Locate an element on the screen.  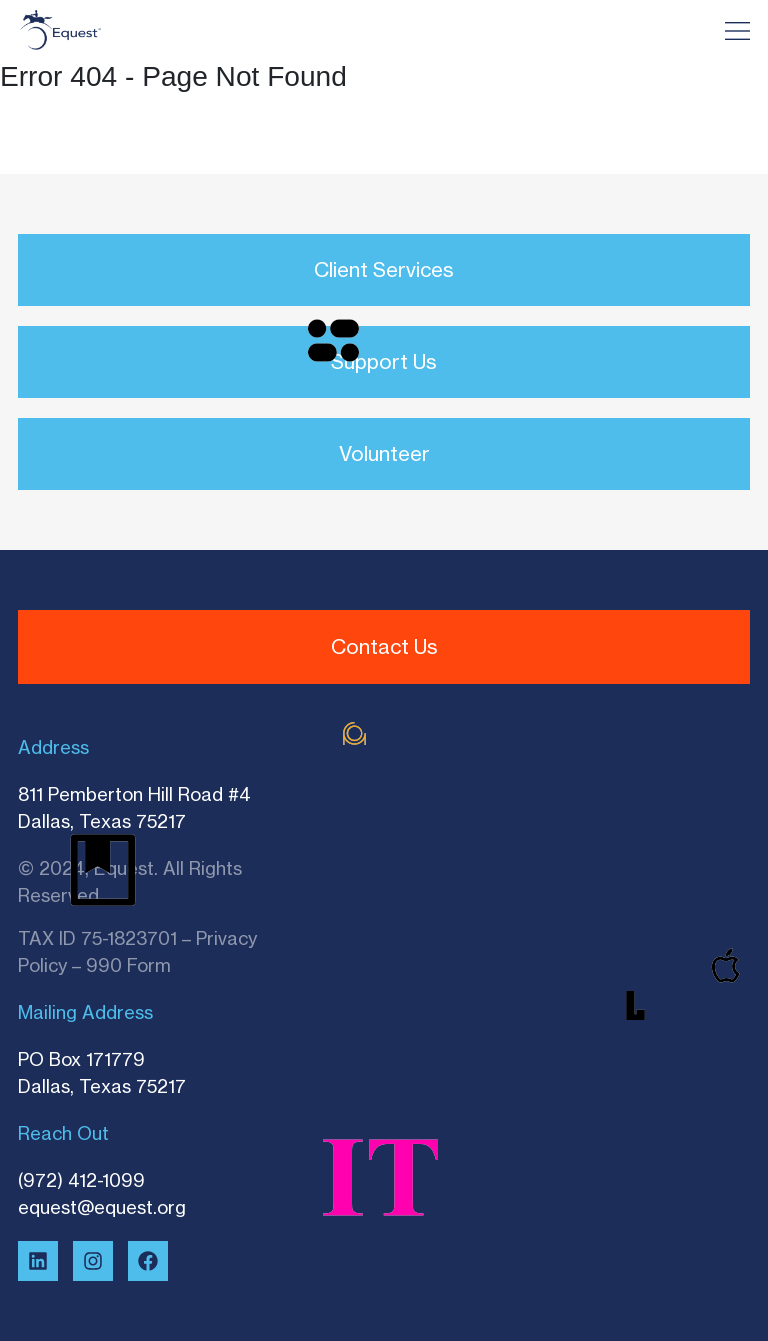
apple company logo is located at coordinates (726, 965).